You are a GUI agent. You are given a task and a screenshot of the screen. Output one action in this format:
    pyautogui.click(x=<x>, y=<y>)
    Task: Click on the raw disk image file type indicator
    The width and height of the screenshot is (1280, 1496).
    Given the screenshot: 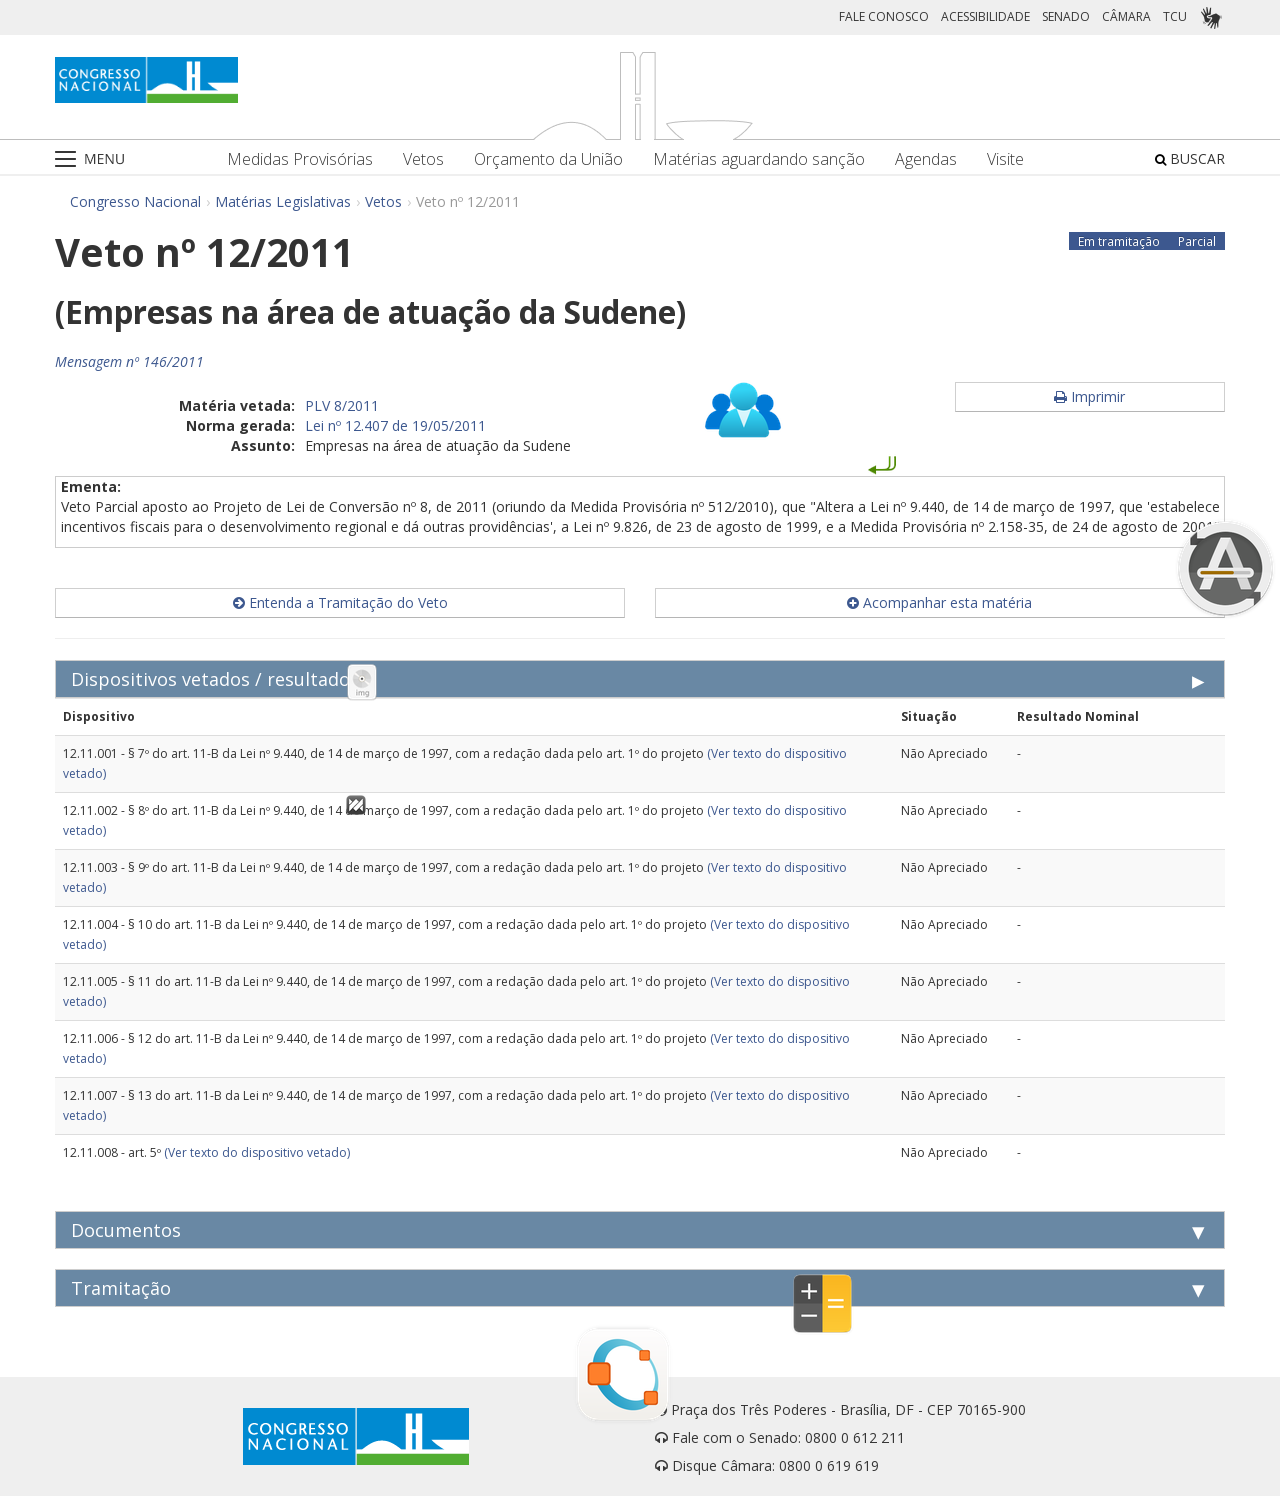 What is the action you would take?
    pyautogui.click(x=362, y=682)
    